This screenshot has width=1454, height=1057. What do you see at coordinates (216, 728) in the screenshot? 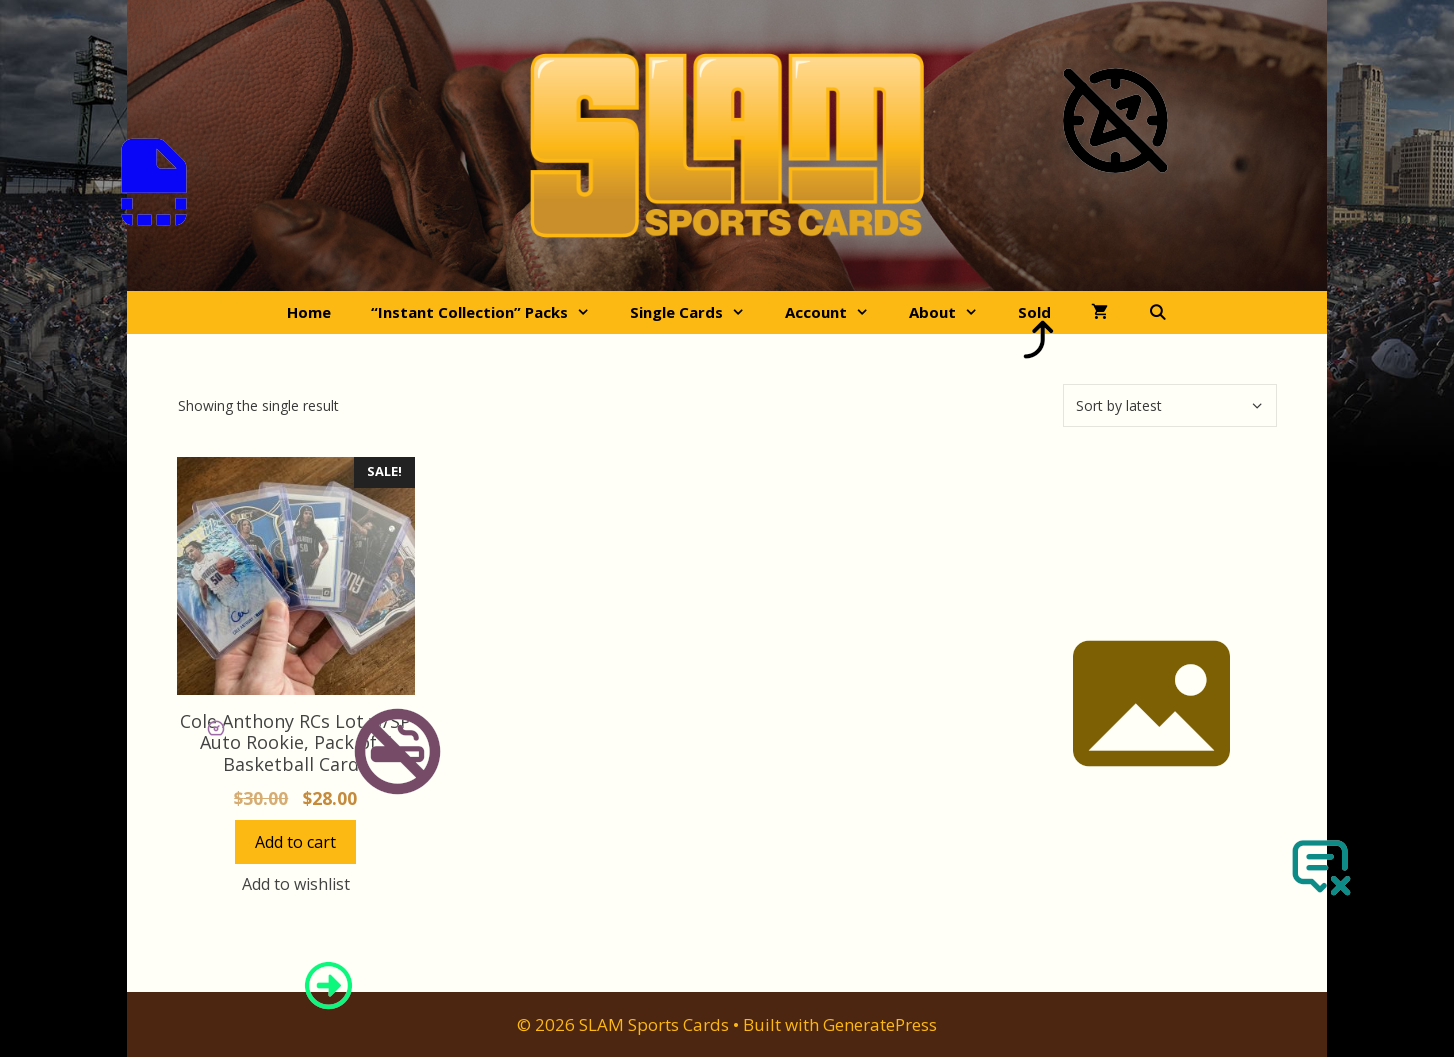
I see `access your dashboard or control panel` at bounding box center [216, 728].